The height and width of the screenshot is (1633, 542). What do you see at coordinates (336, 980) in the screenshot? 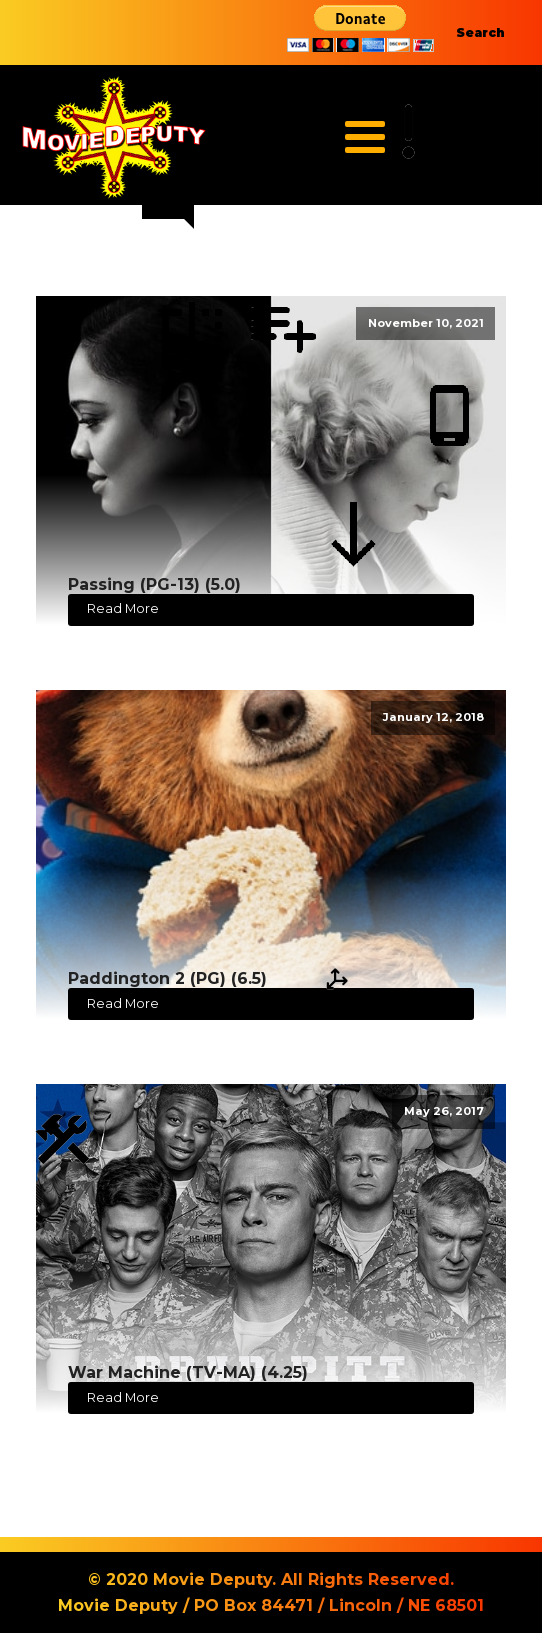
I see `access 3D vector or axis controls` at bounding box center [336, 980].